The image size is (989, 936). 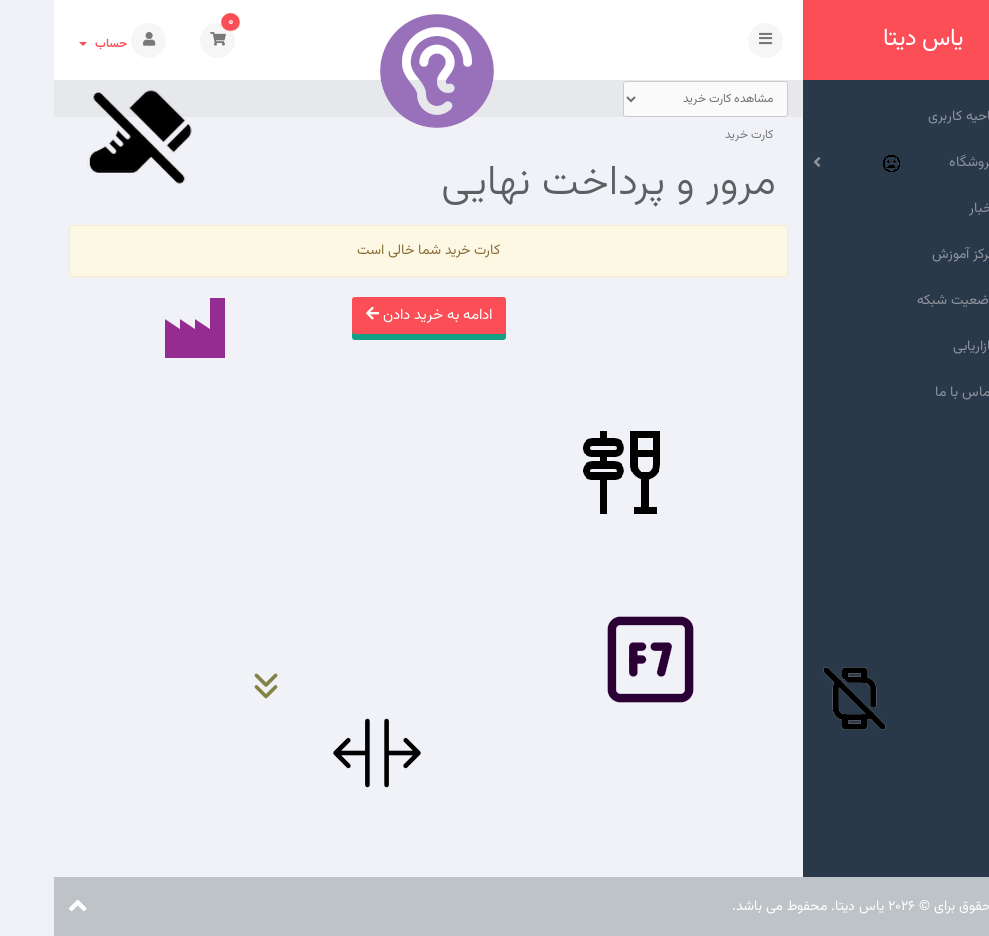 I want to click on press F7 function key, so click(x=650, y=659).